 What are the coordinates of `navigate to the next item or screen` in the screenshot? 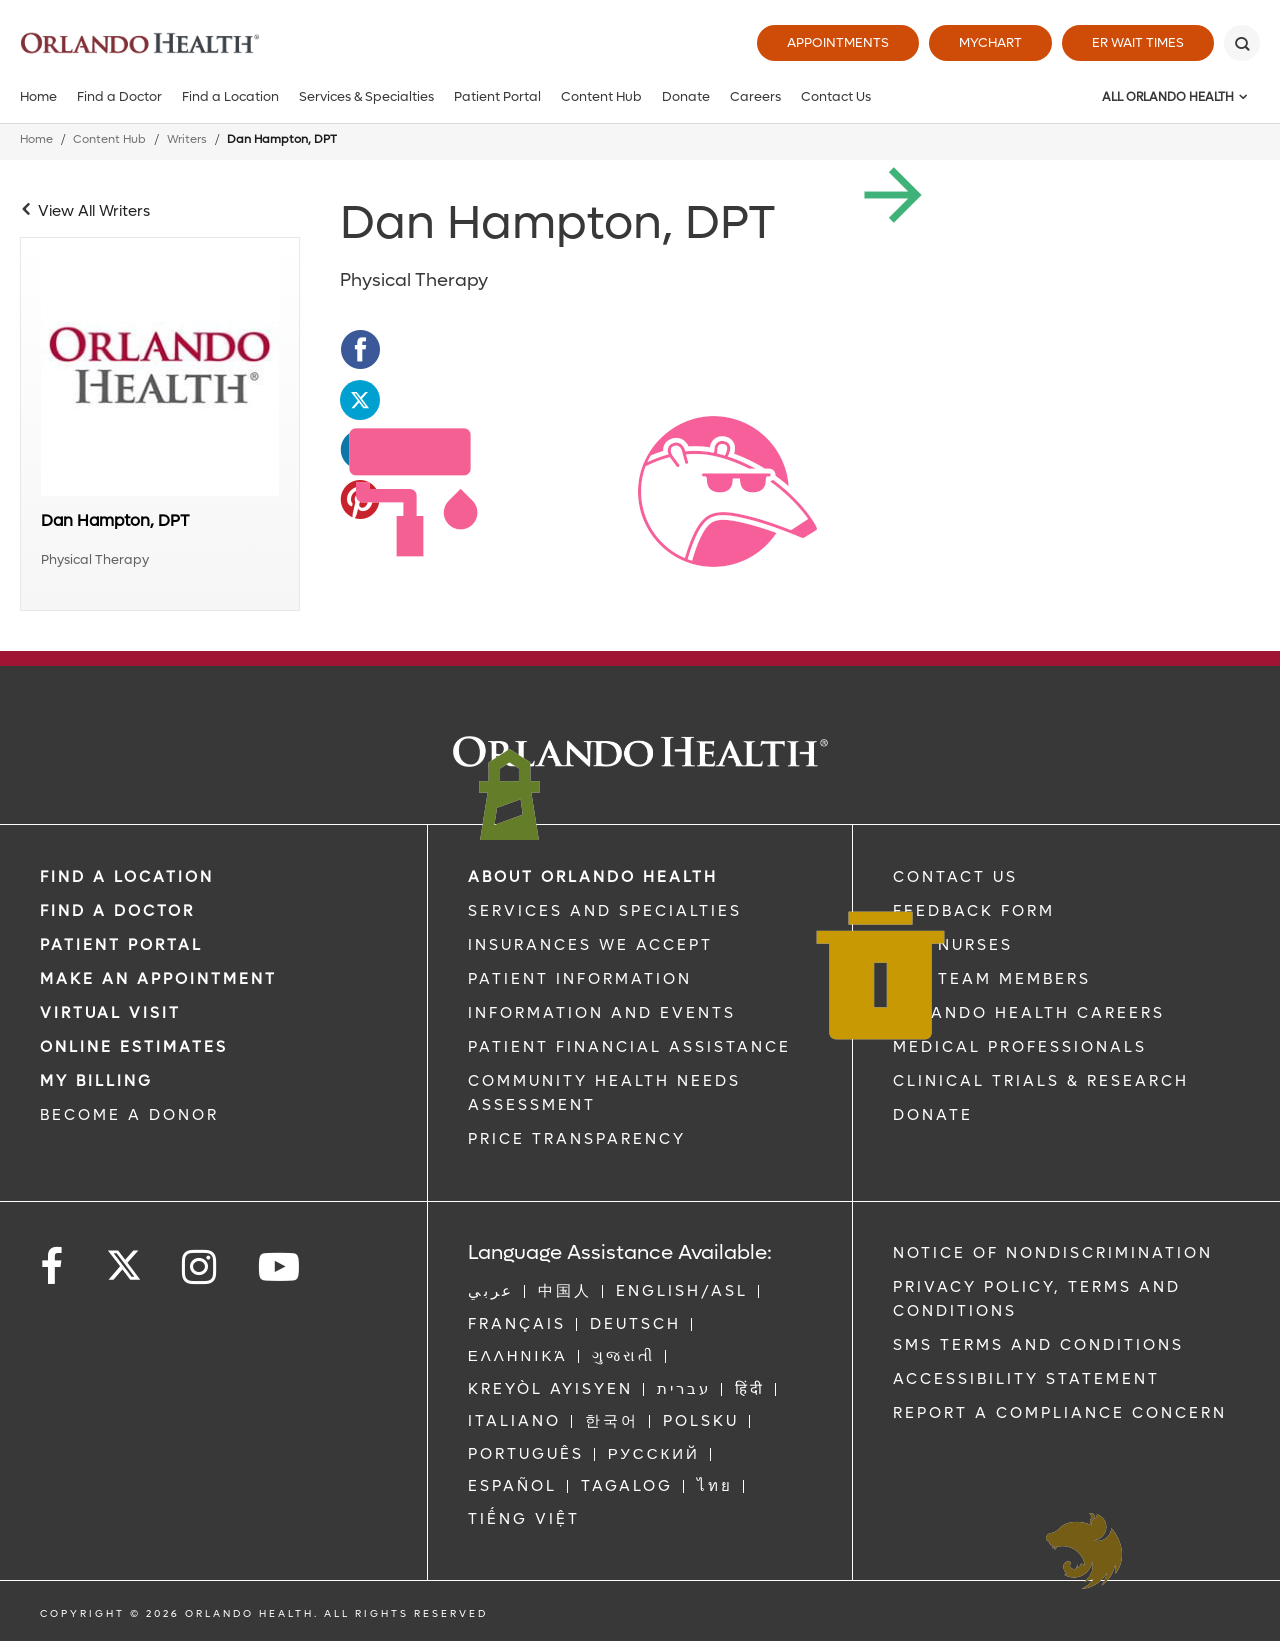 It's located at (893, 195).